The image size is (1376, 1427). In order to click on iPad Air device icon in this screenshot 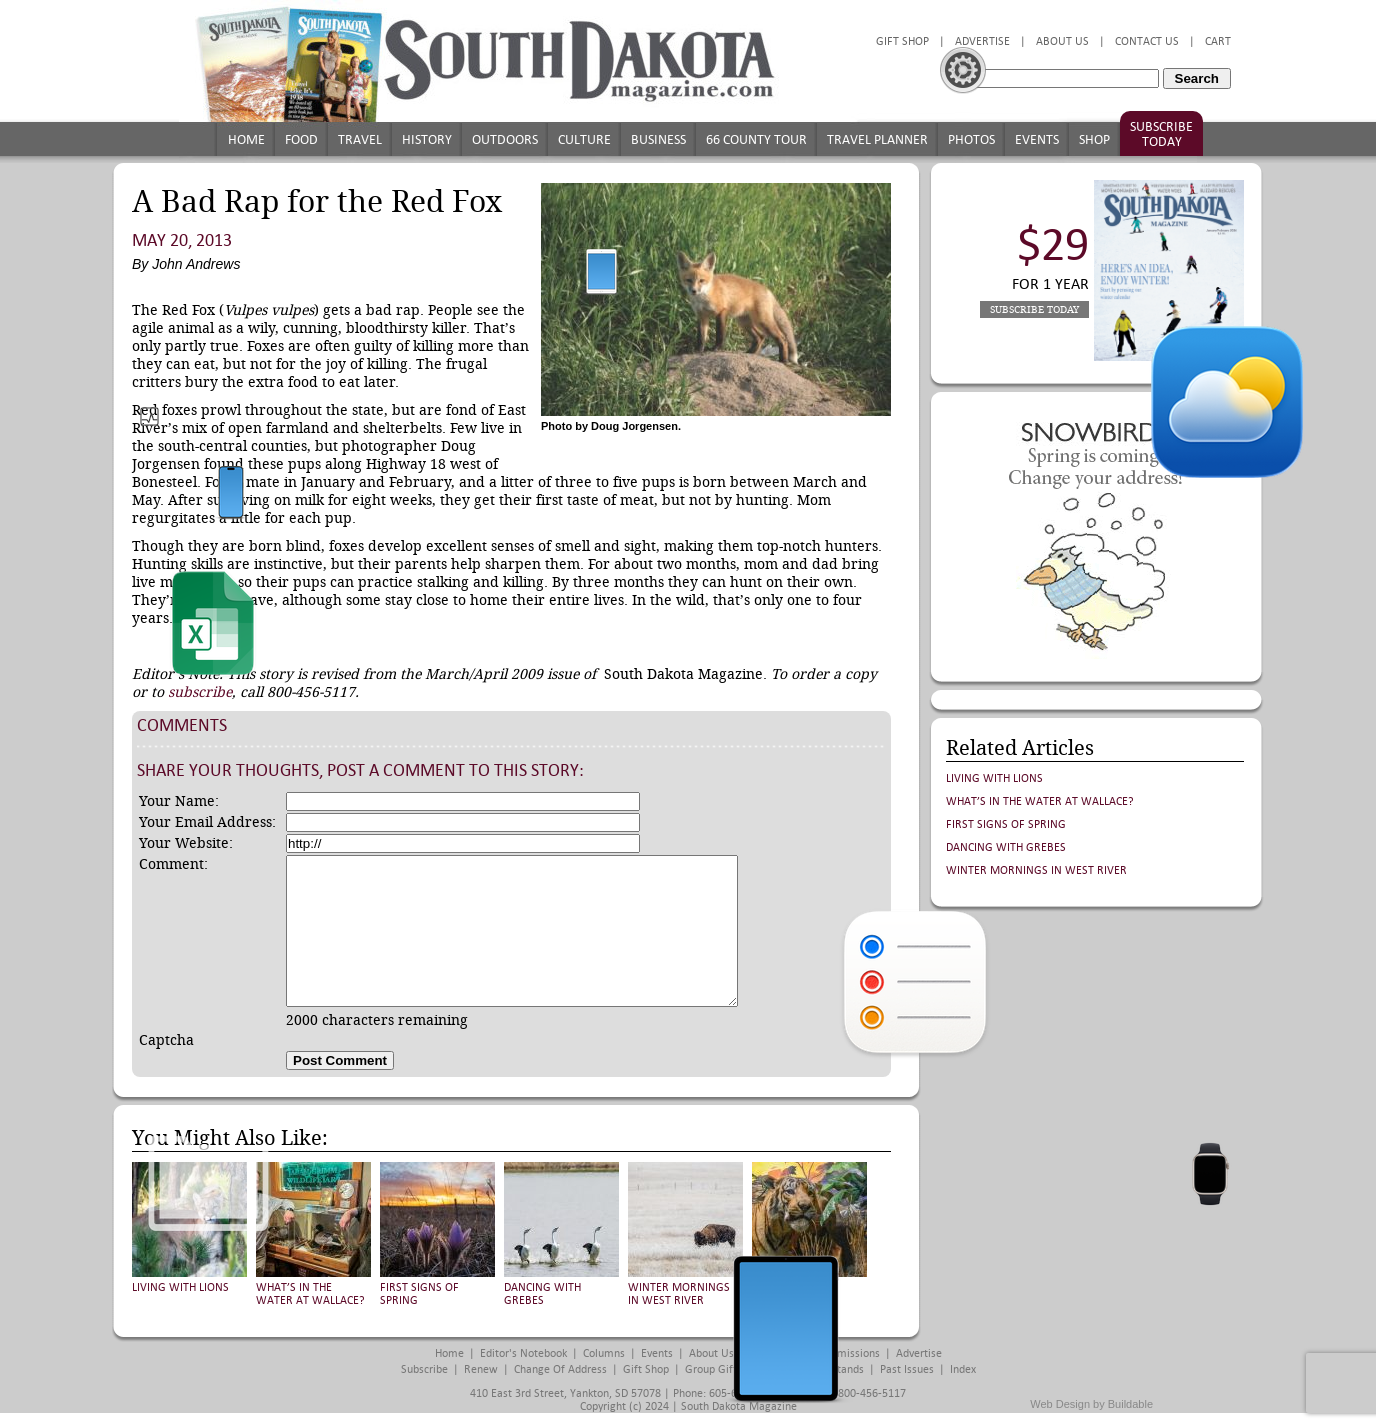, I will do `click(786, 1330)`.